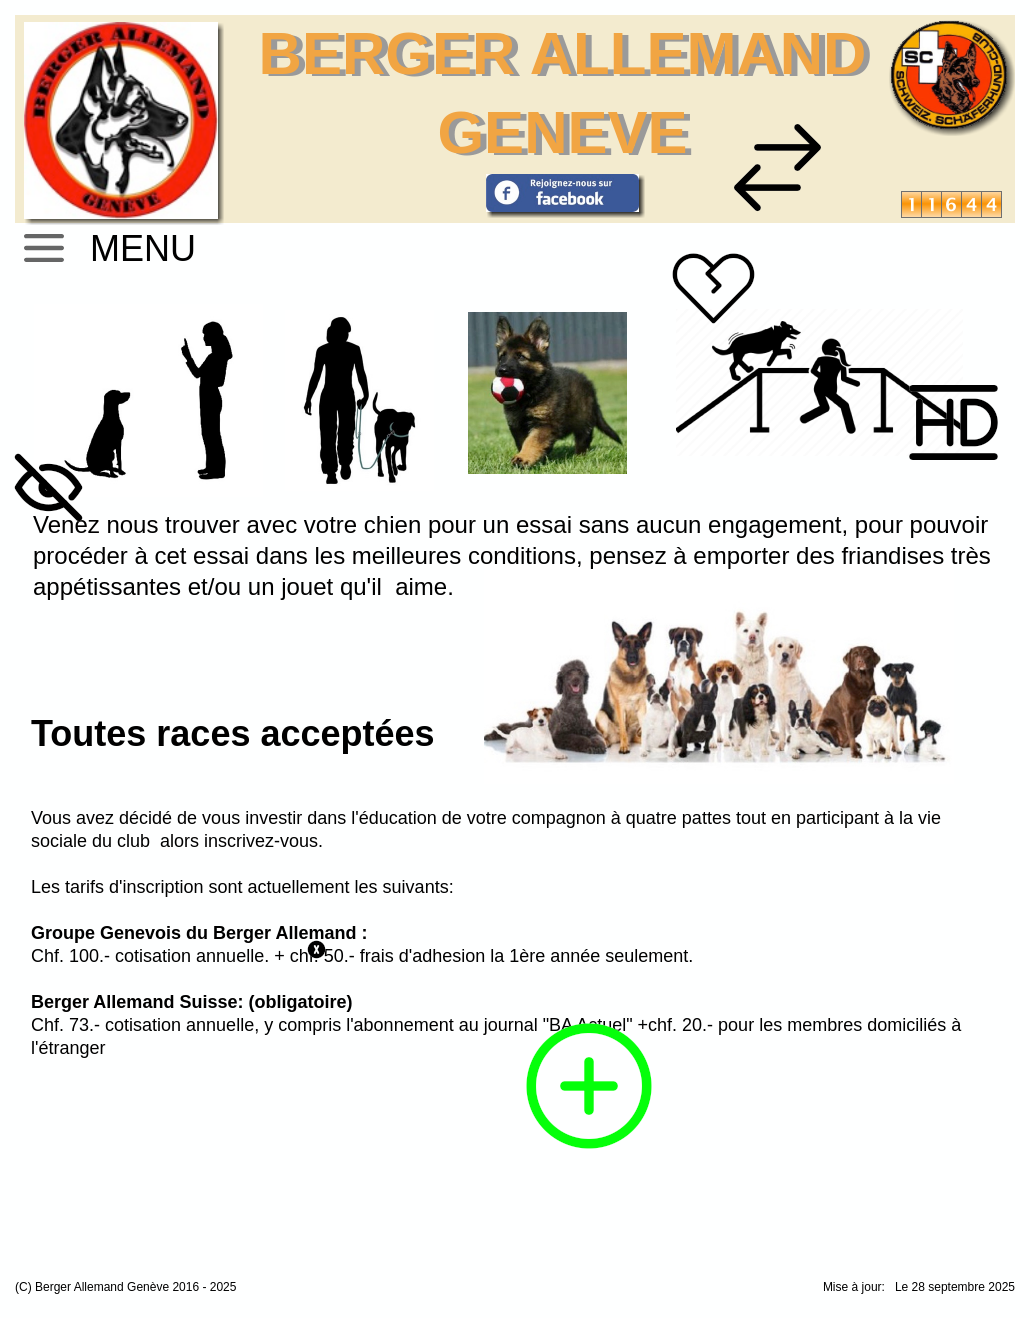 This screenshot has height=1318, width=1030. I want to click on close or dismiss a dialog, so click(316, 949).